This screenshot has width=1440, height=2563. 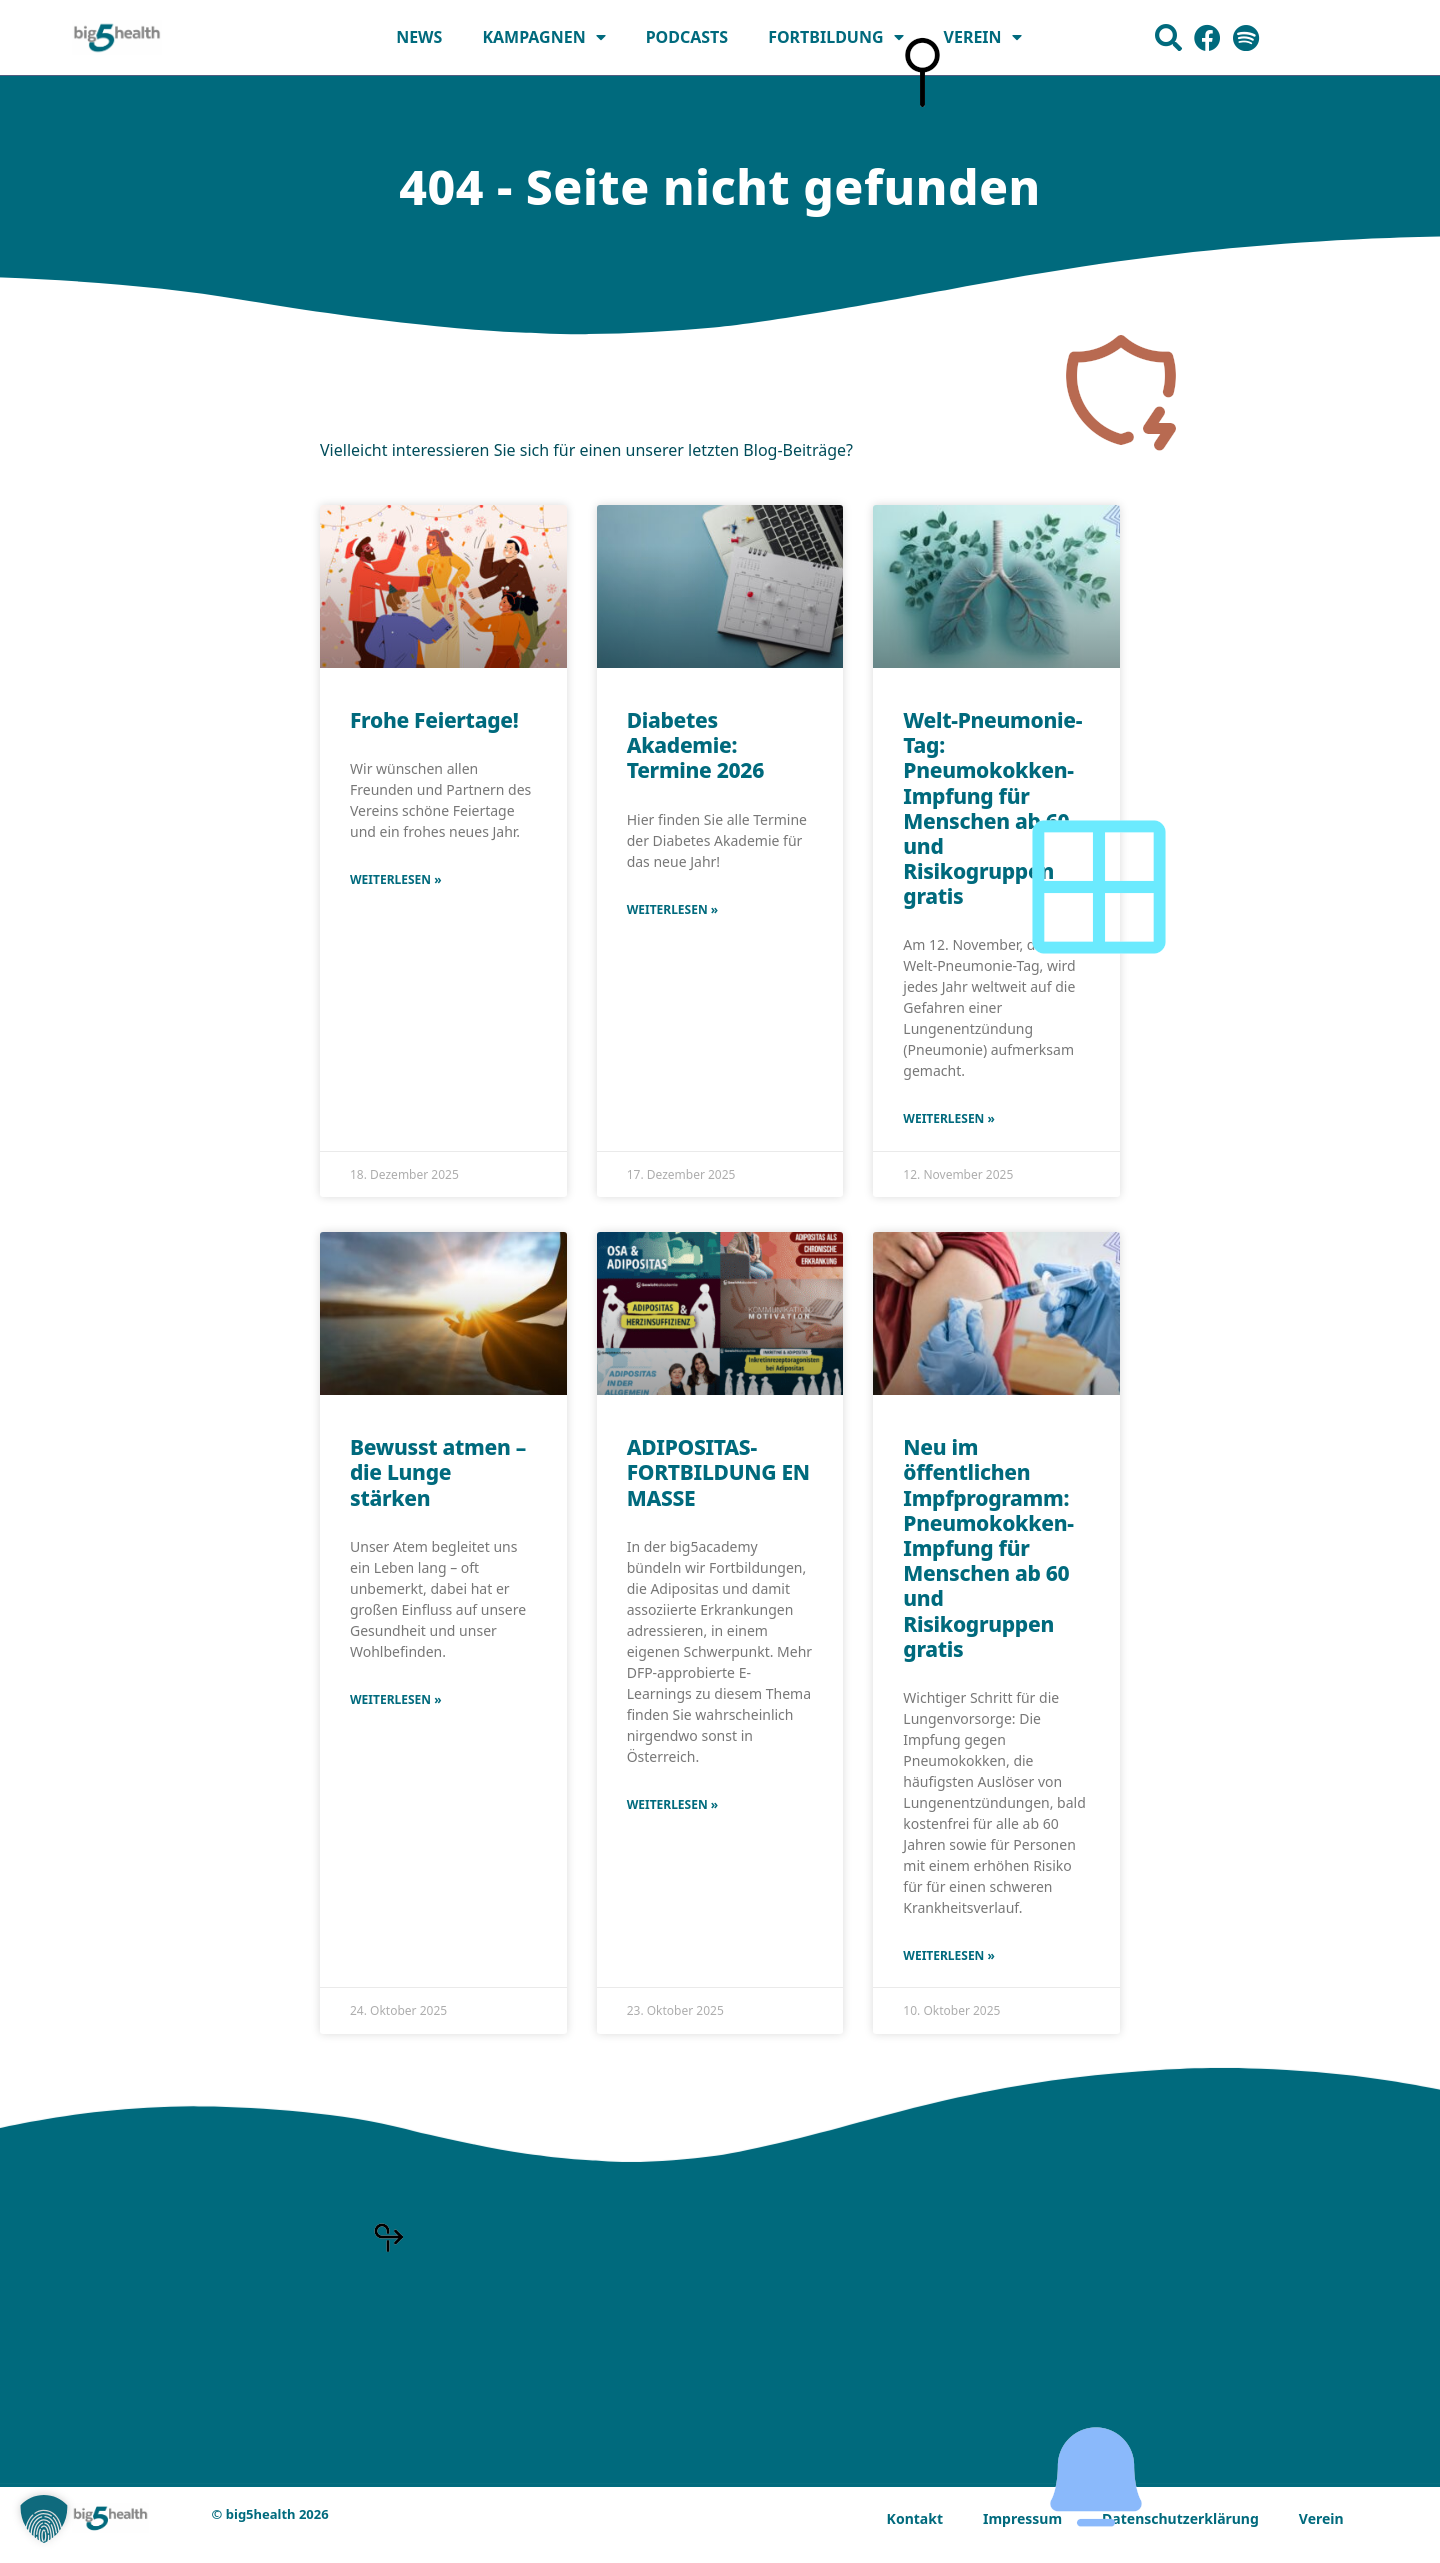 I want to click on redo or repeat the last action, so click(x=388, y=2237).